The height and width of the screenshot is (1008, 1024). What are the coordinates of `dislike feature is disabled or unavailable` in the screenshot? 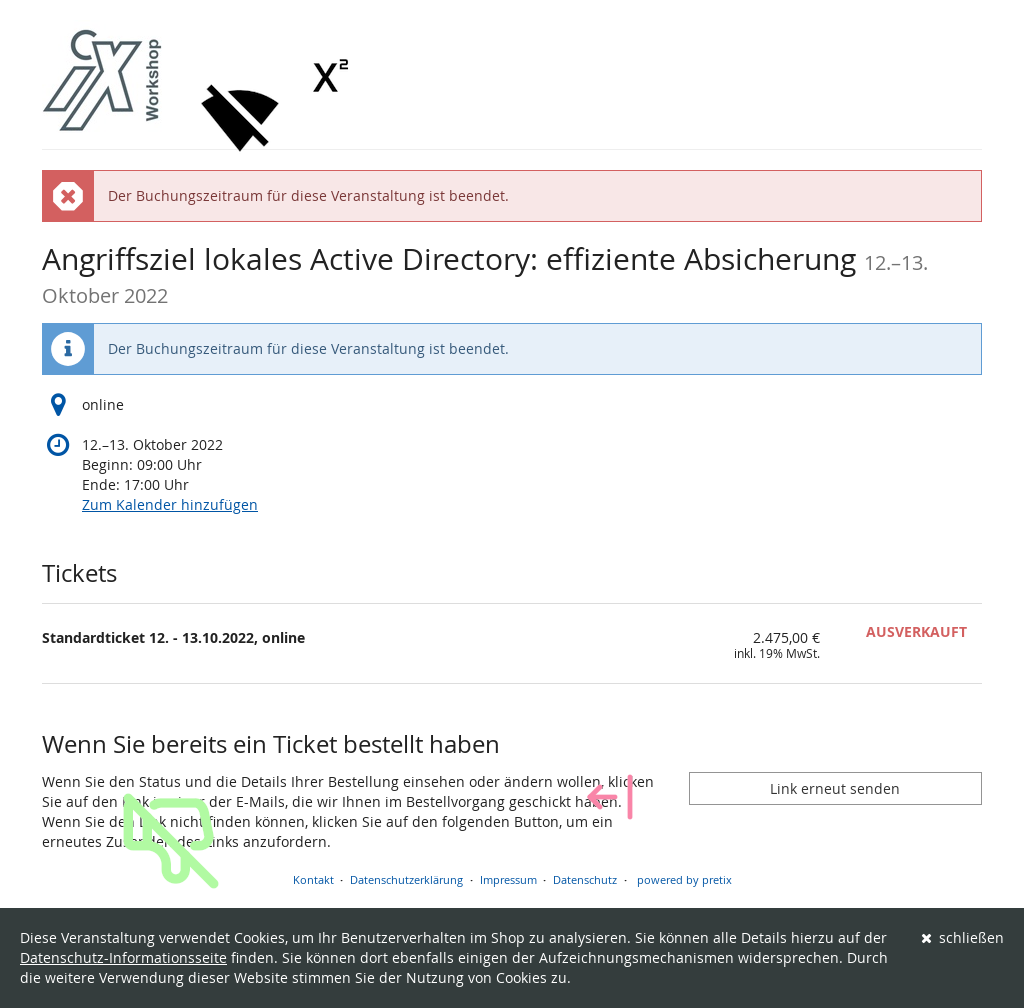 It's located at (171, 841).